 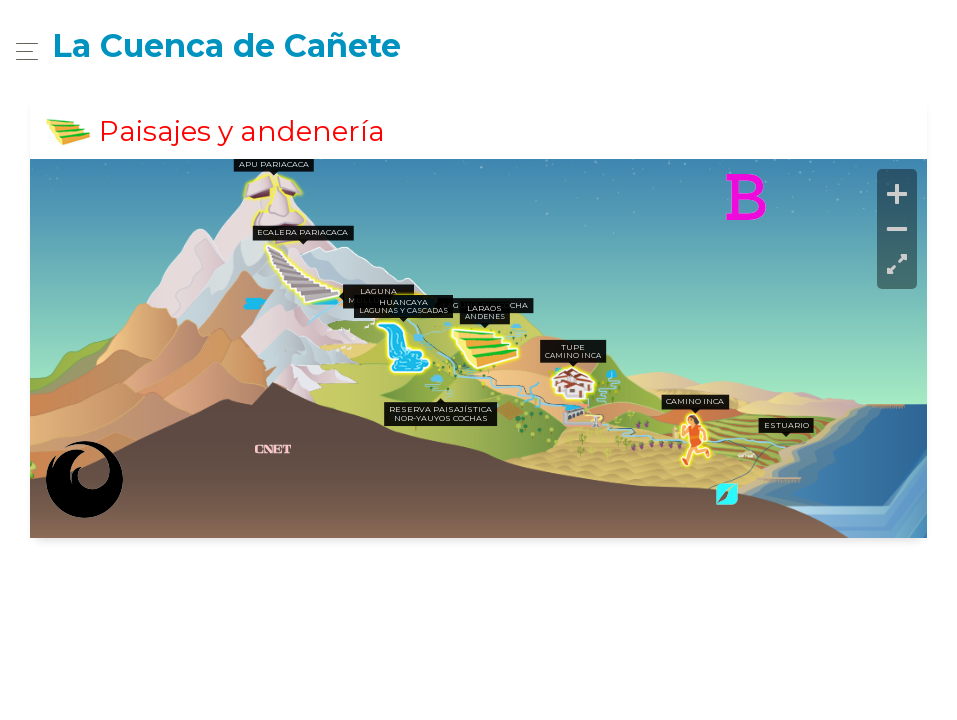 What do you see at coordinates (746, 197) in the screenshot?
I see `braintree payment gateway integration` at bounding box center [746, 197].